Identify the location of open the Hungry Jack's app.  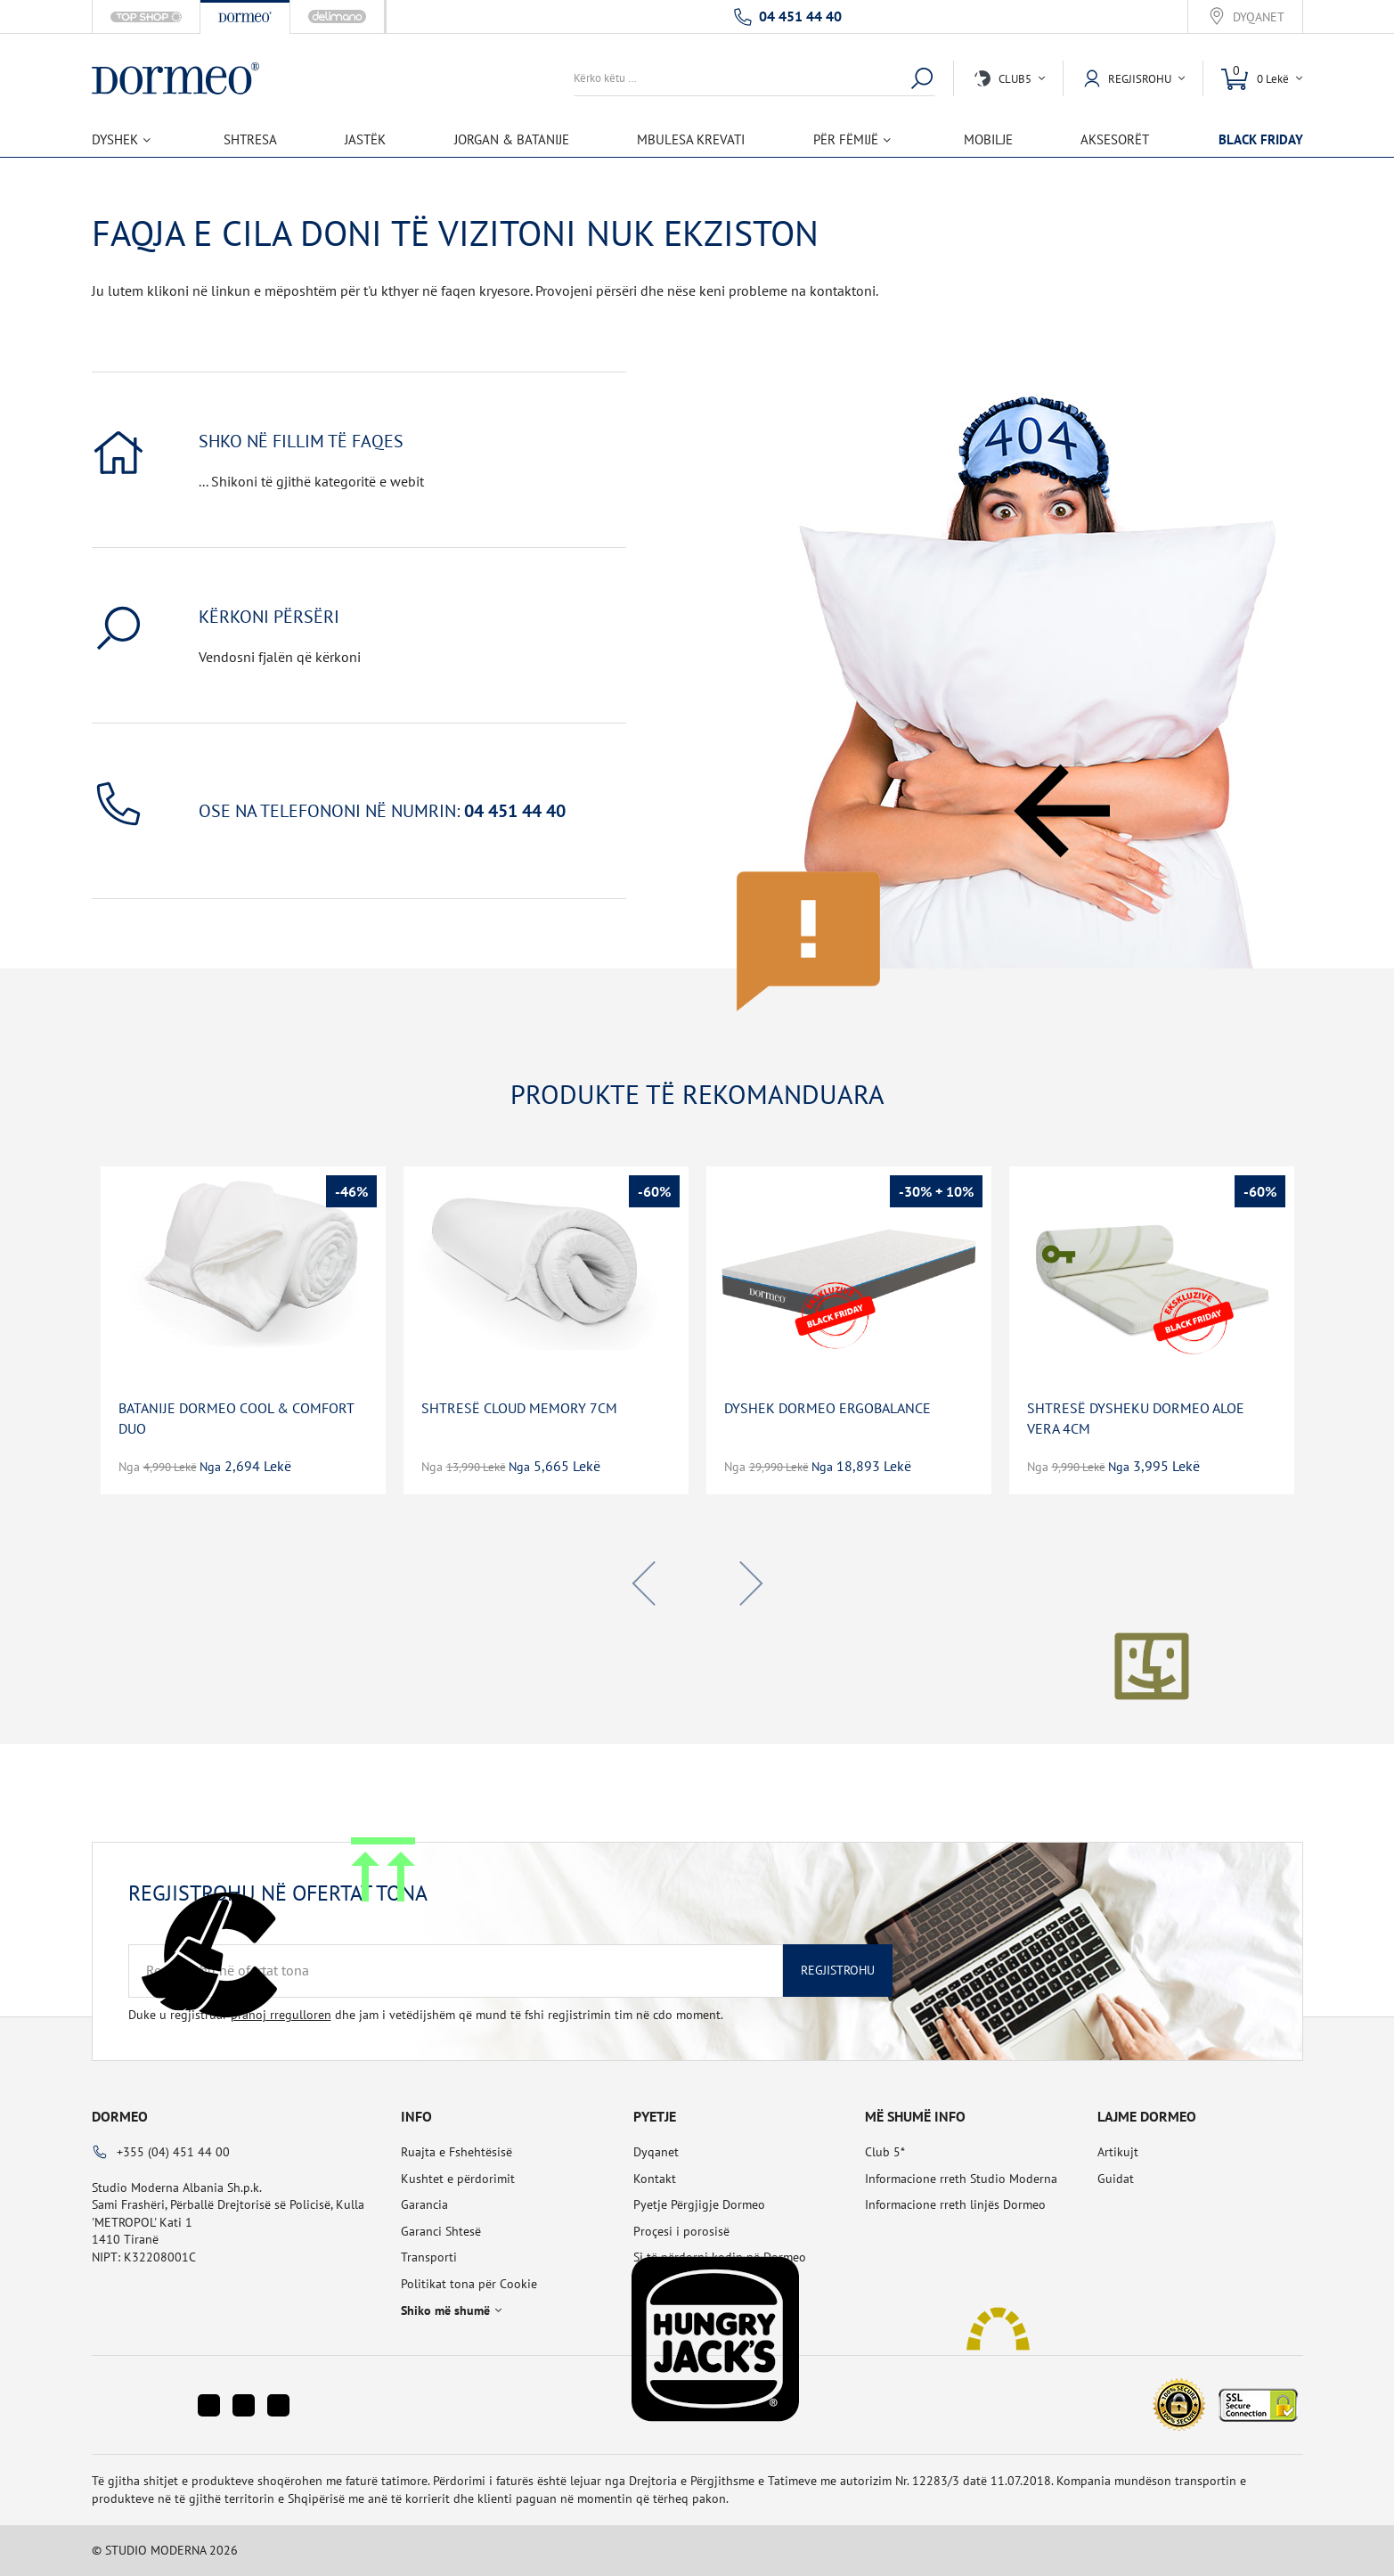
(715, 2339).